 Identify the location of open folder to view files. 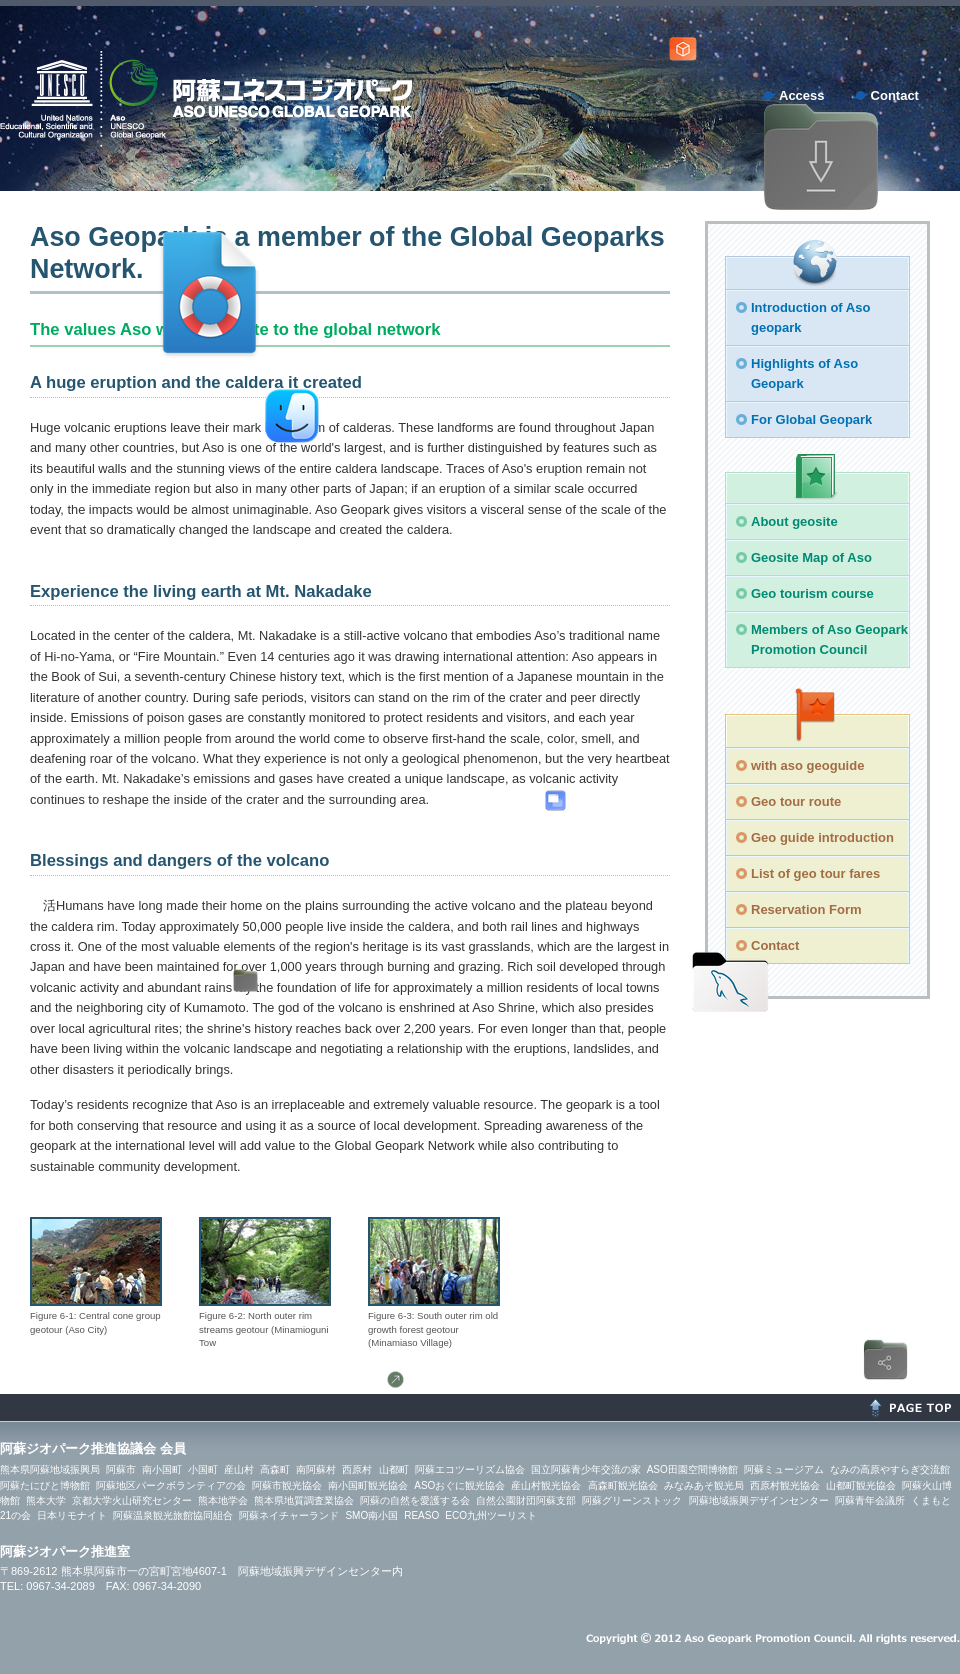
(245, 980).